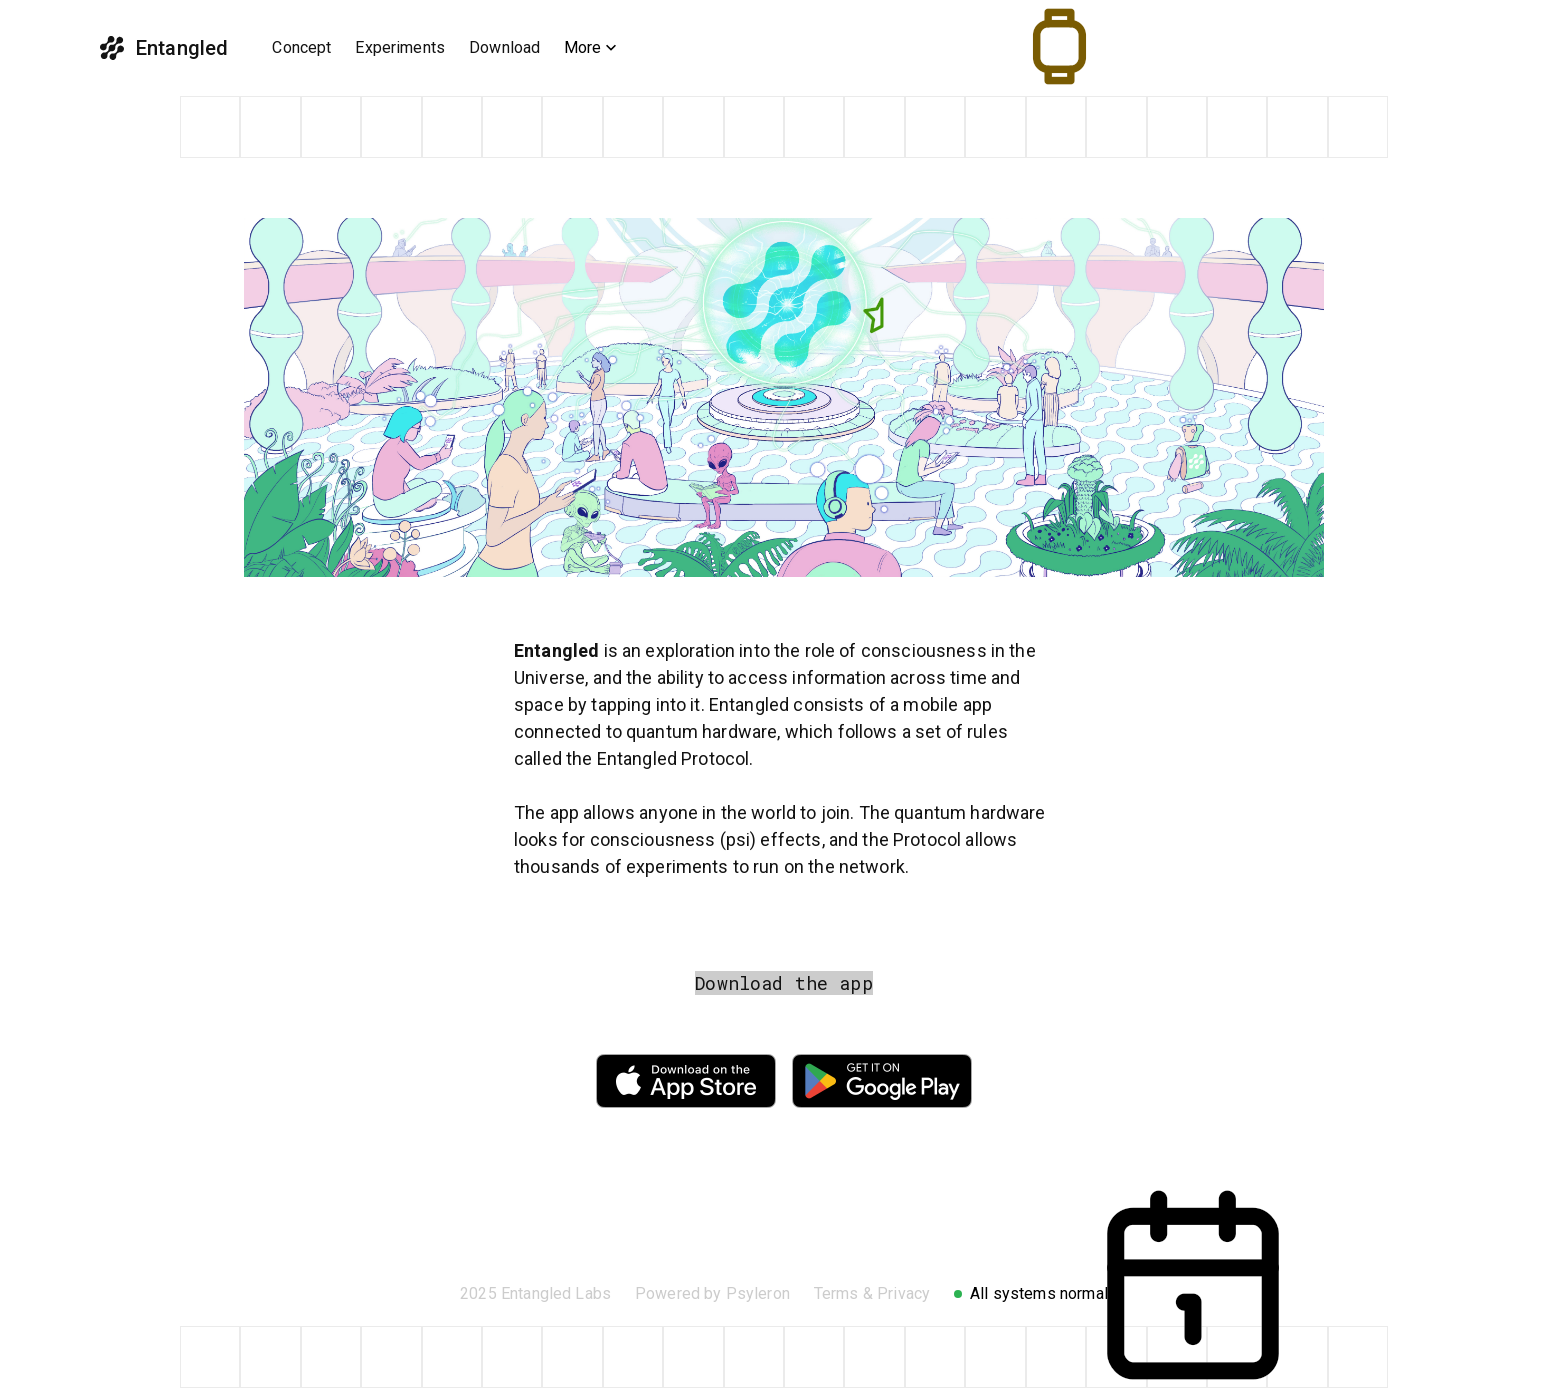 The height and width of the screenshot is (1388, 1568). Describe the element at coordinates (1059, 46) in the screenshot. I see `access smartwatch settings` at that location.